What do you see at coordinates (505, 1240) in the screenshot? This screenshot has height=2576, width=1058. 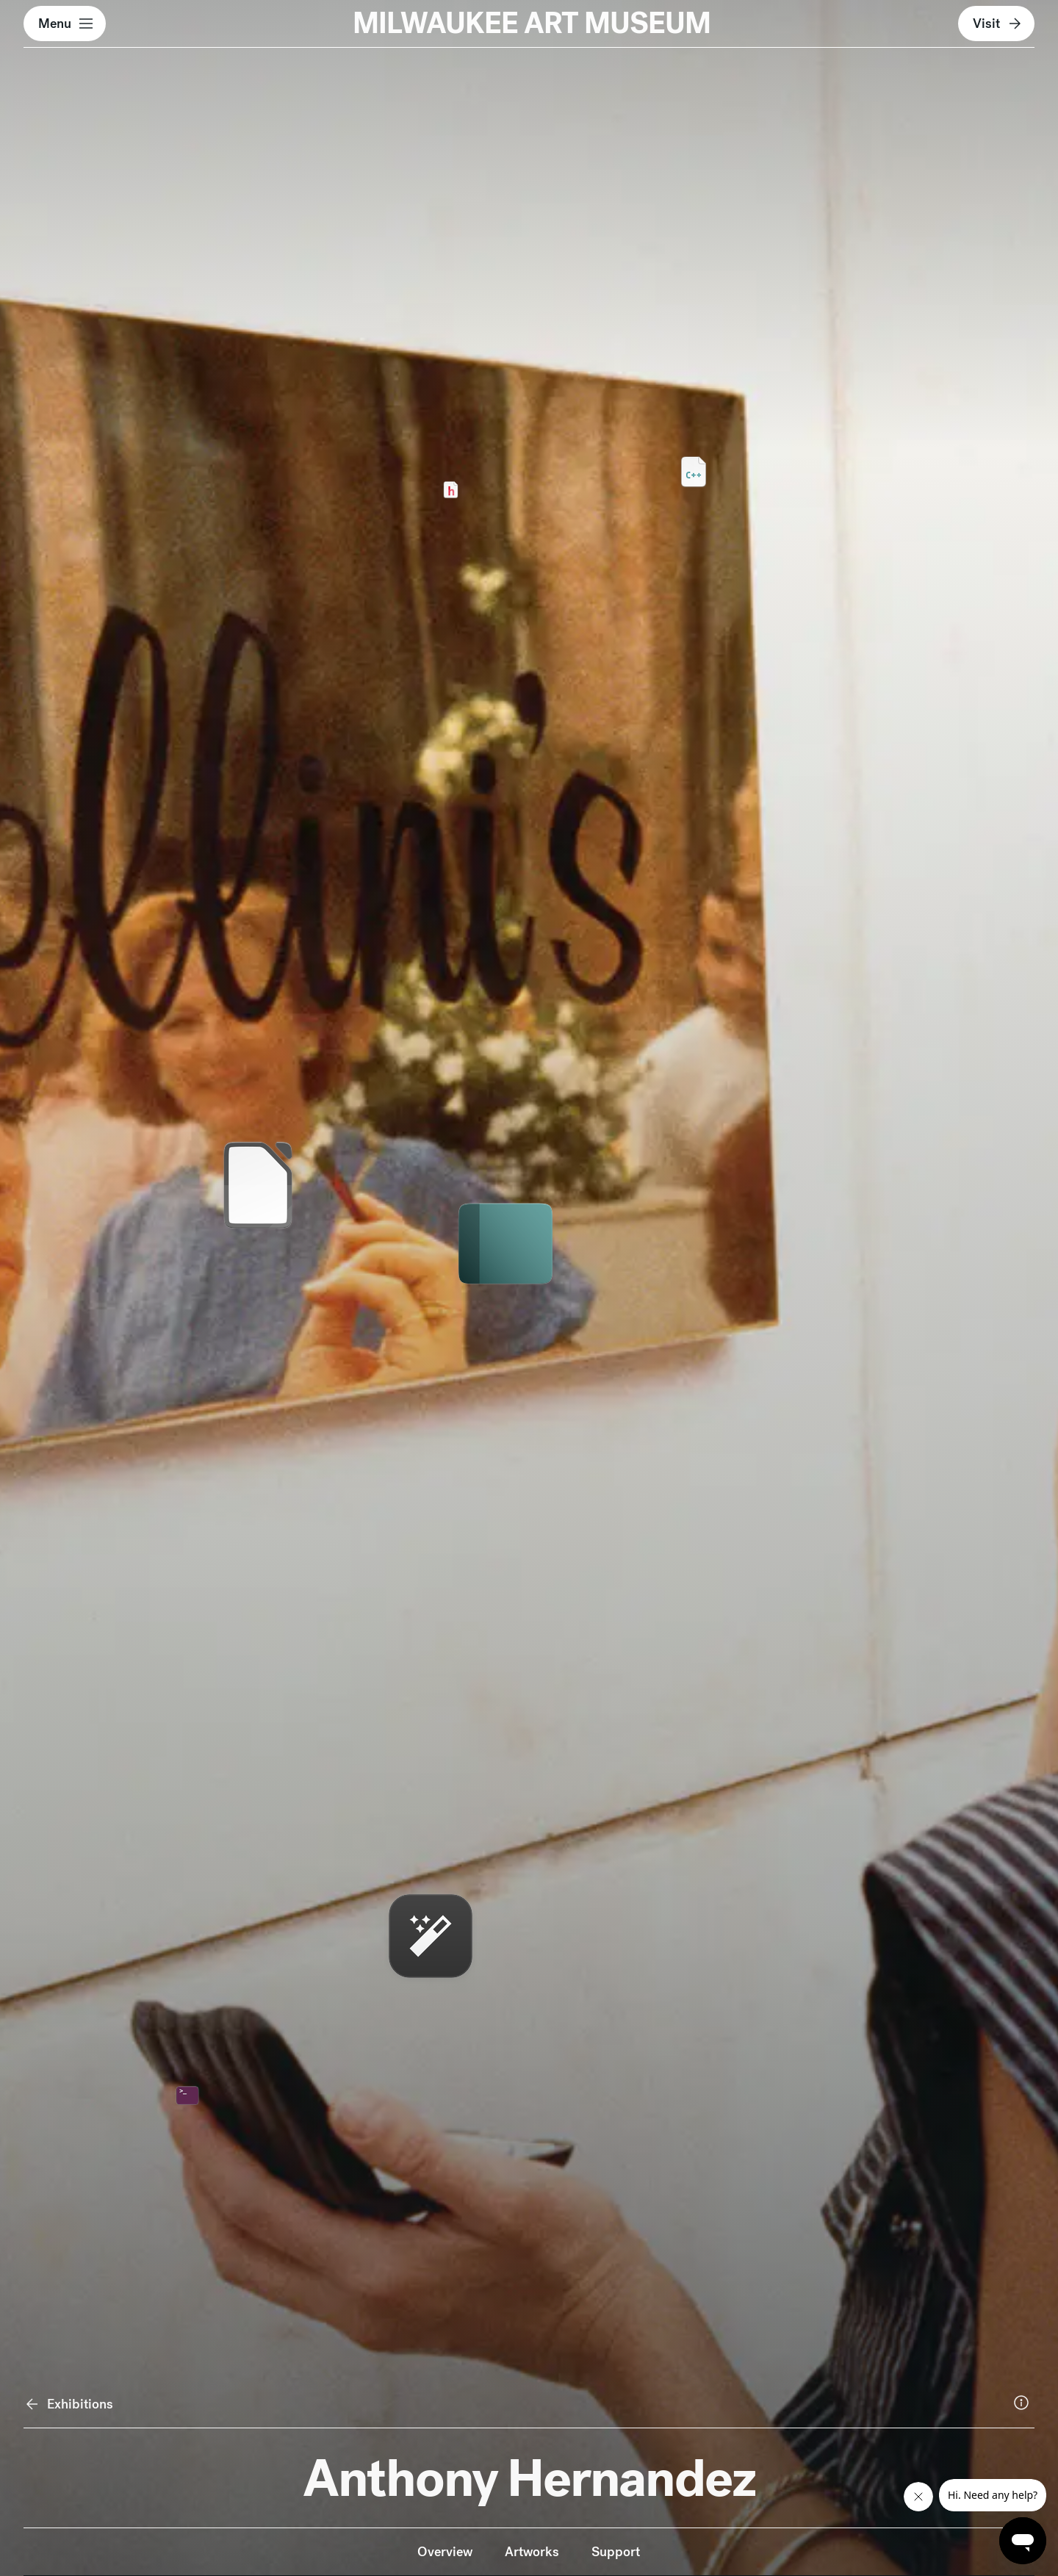 I see `access the desktop folder` at bounding box center [505, 1240].